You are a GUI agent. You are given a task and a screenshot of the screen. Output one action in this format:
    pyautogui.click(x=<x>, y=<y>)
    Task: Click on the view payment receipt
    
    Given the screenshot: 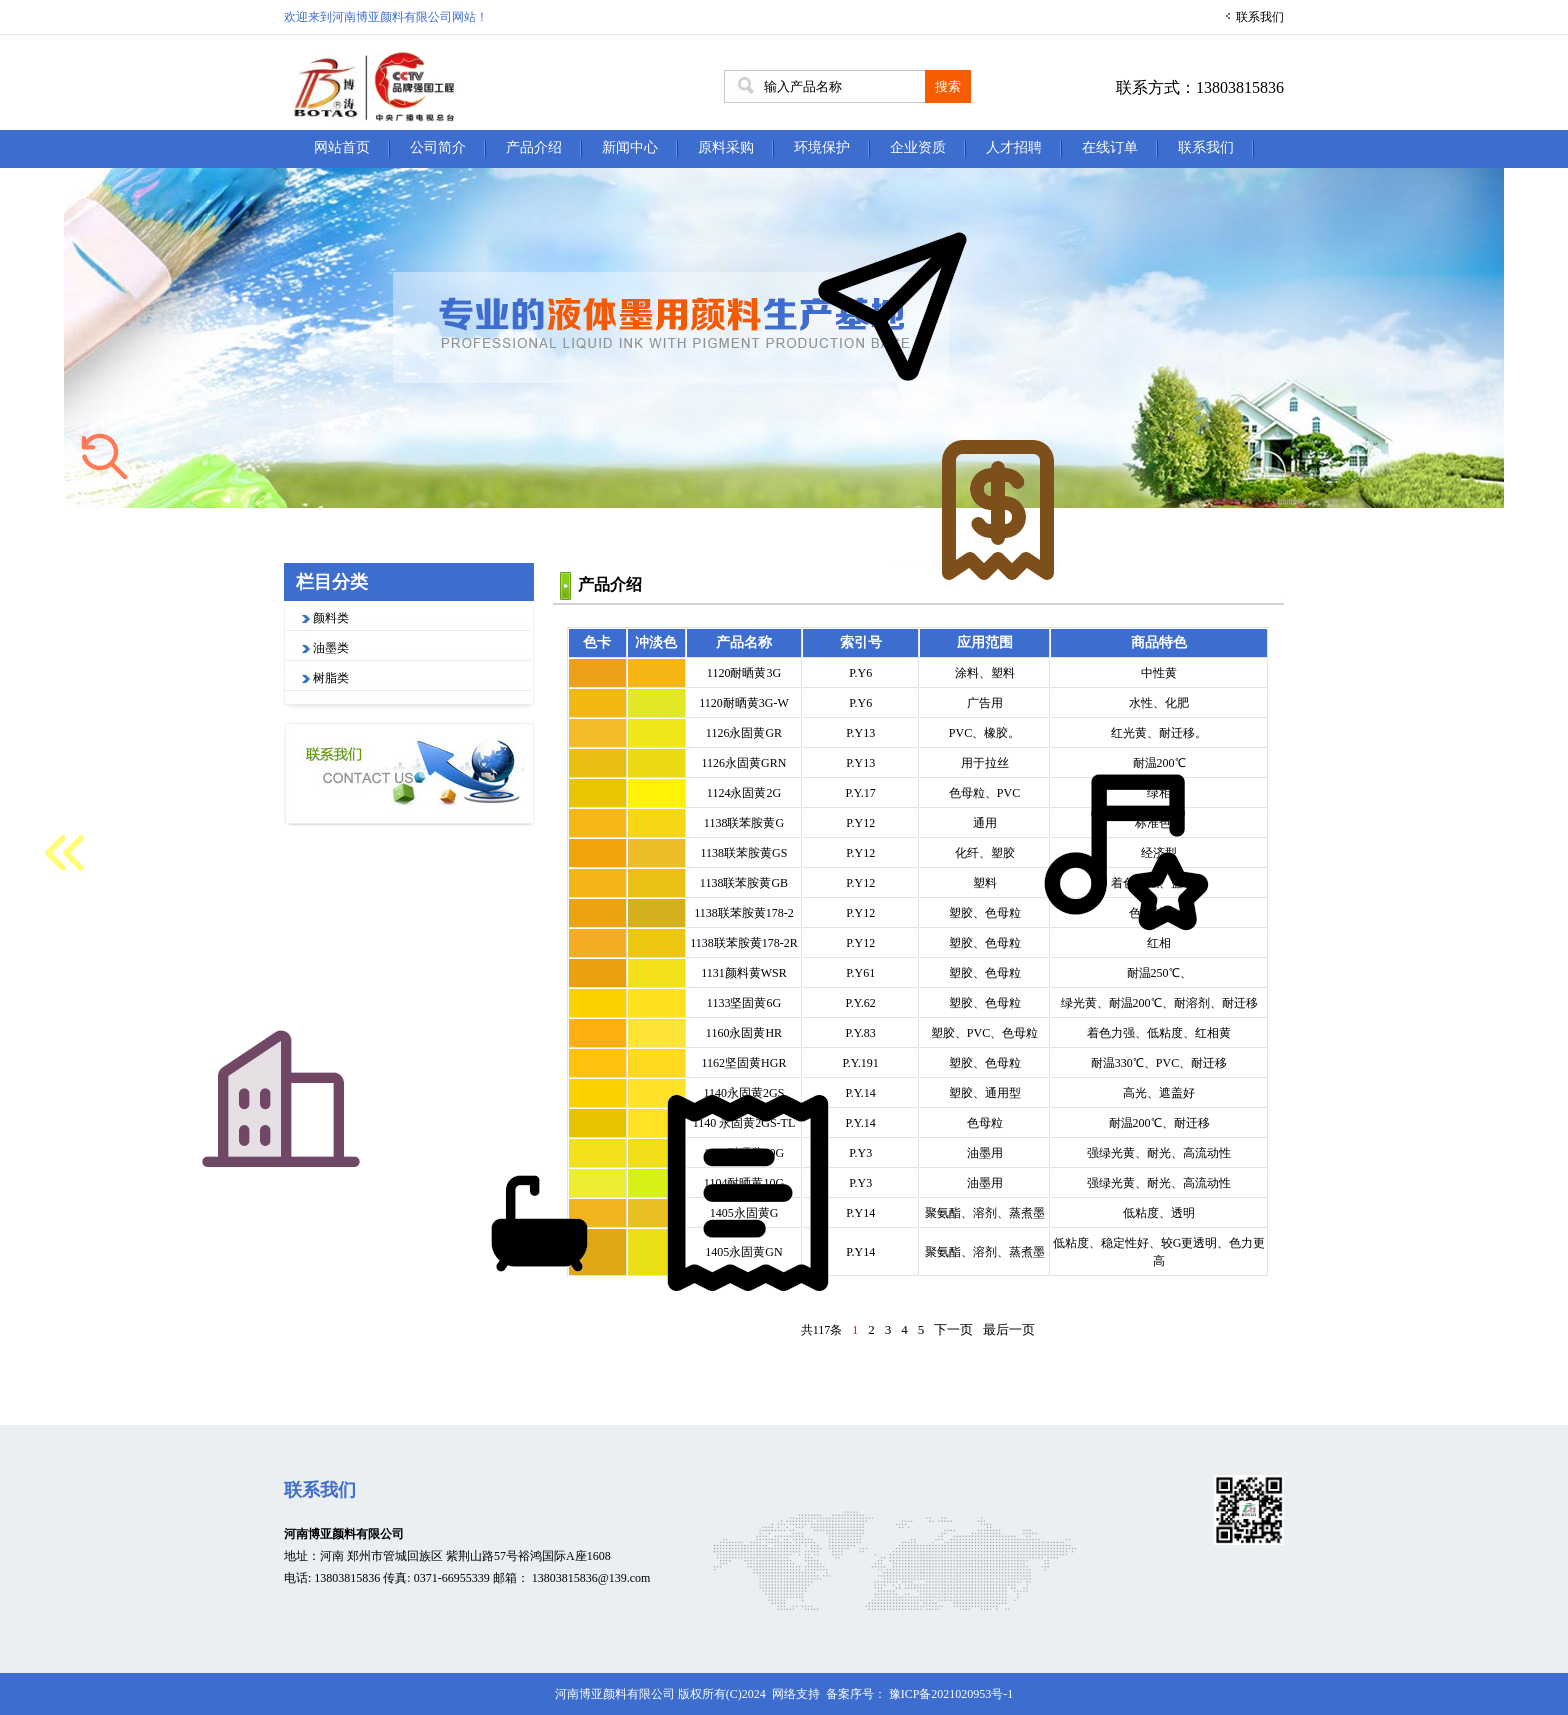 What is the action you would take?
    pyautogui.click(x=998, y=510)
    